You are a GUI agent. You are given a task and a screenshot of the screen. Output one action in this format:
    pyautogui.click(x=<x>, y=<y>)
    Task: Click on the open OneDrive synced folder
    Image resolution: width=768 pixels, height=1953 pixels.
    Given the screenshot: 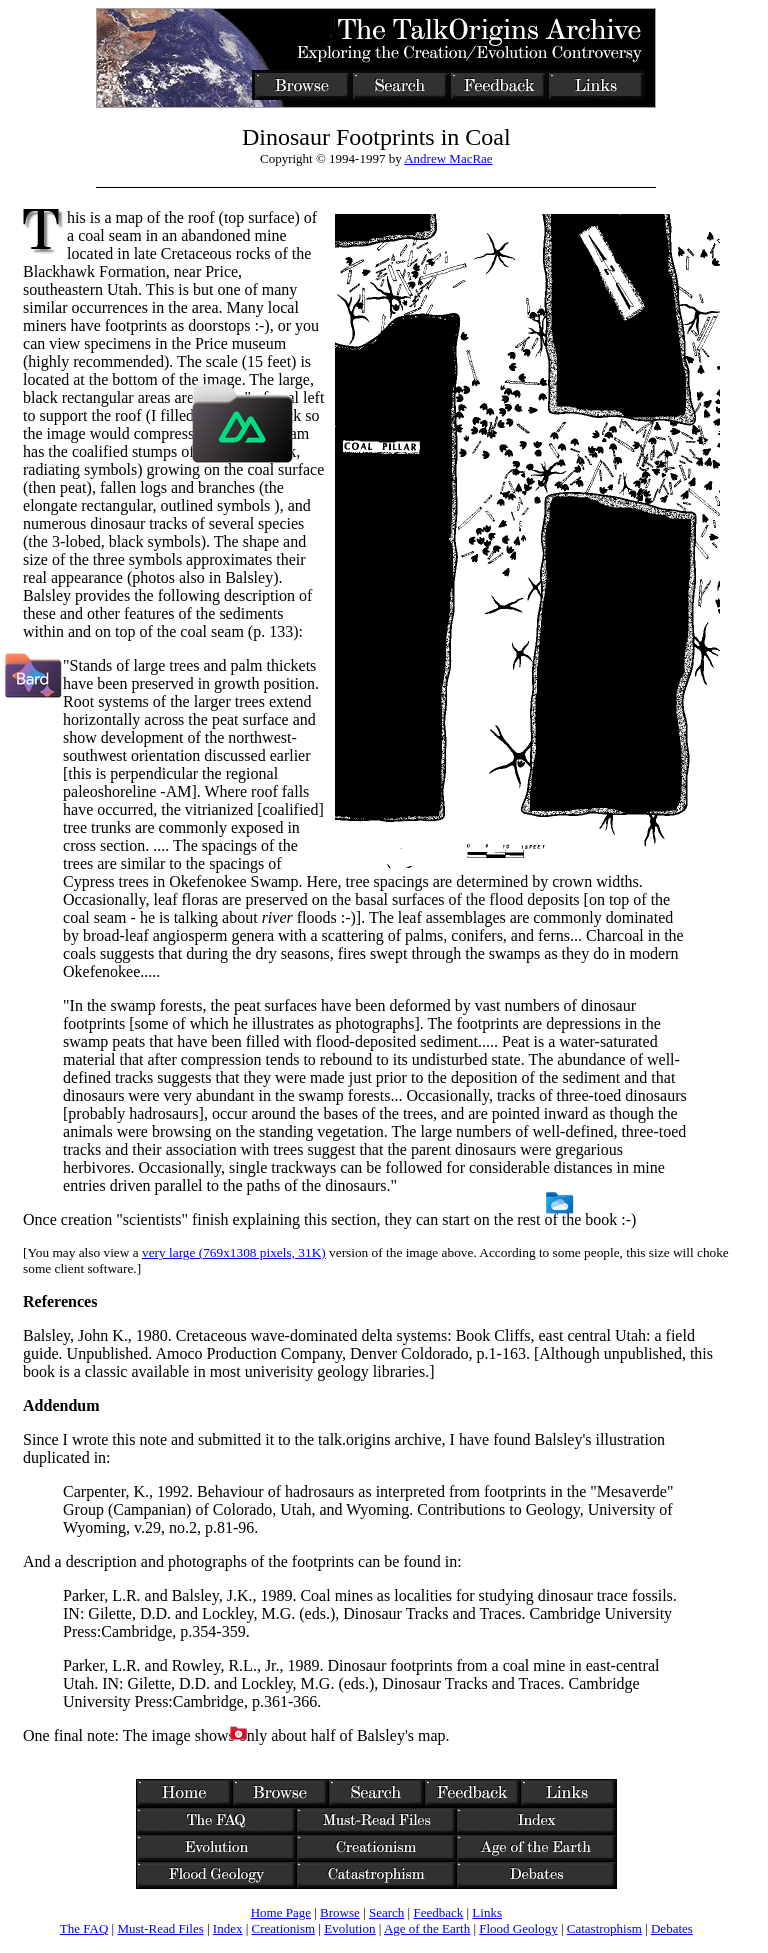 What is the action you would take?
    pyautogui.click(x=559, y=1203)
    